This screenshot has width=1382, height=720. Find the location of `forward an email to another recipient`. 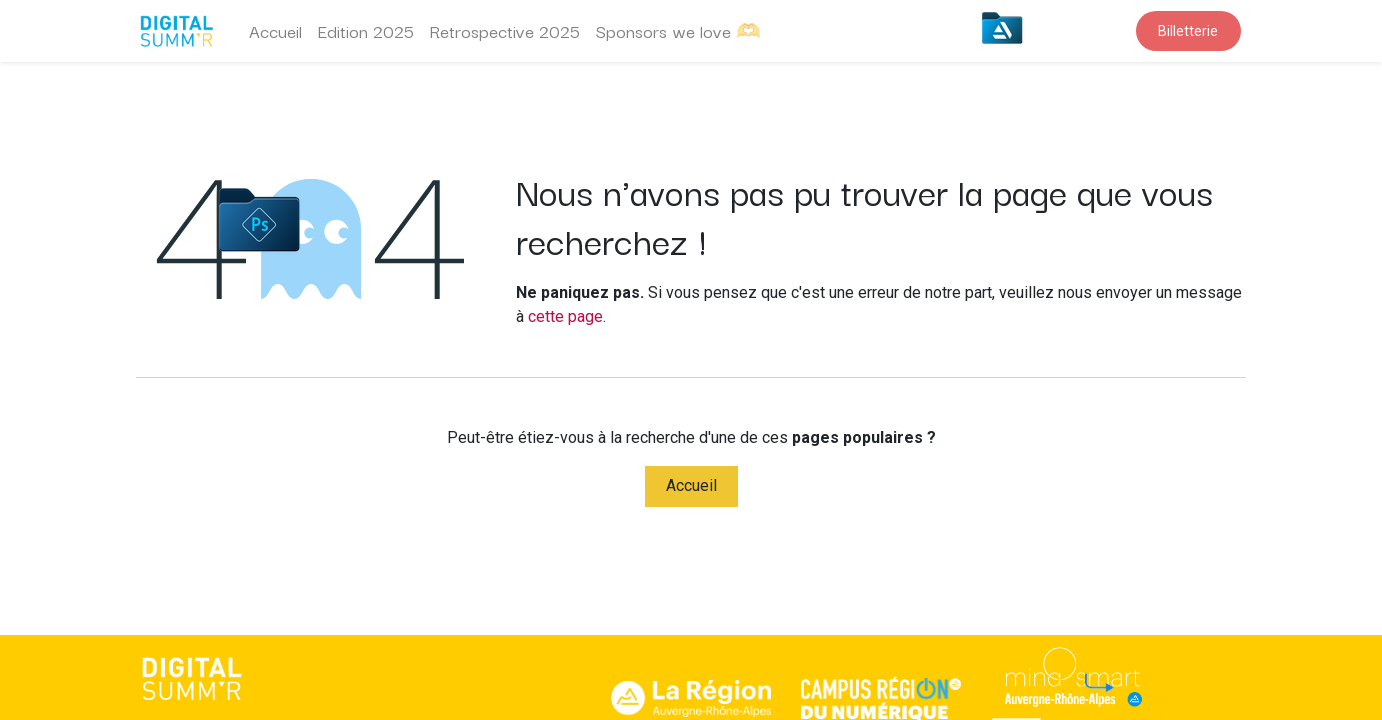

forward an email to another recipient is located at coordinates (1100, 681).